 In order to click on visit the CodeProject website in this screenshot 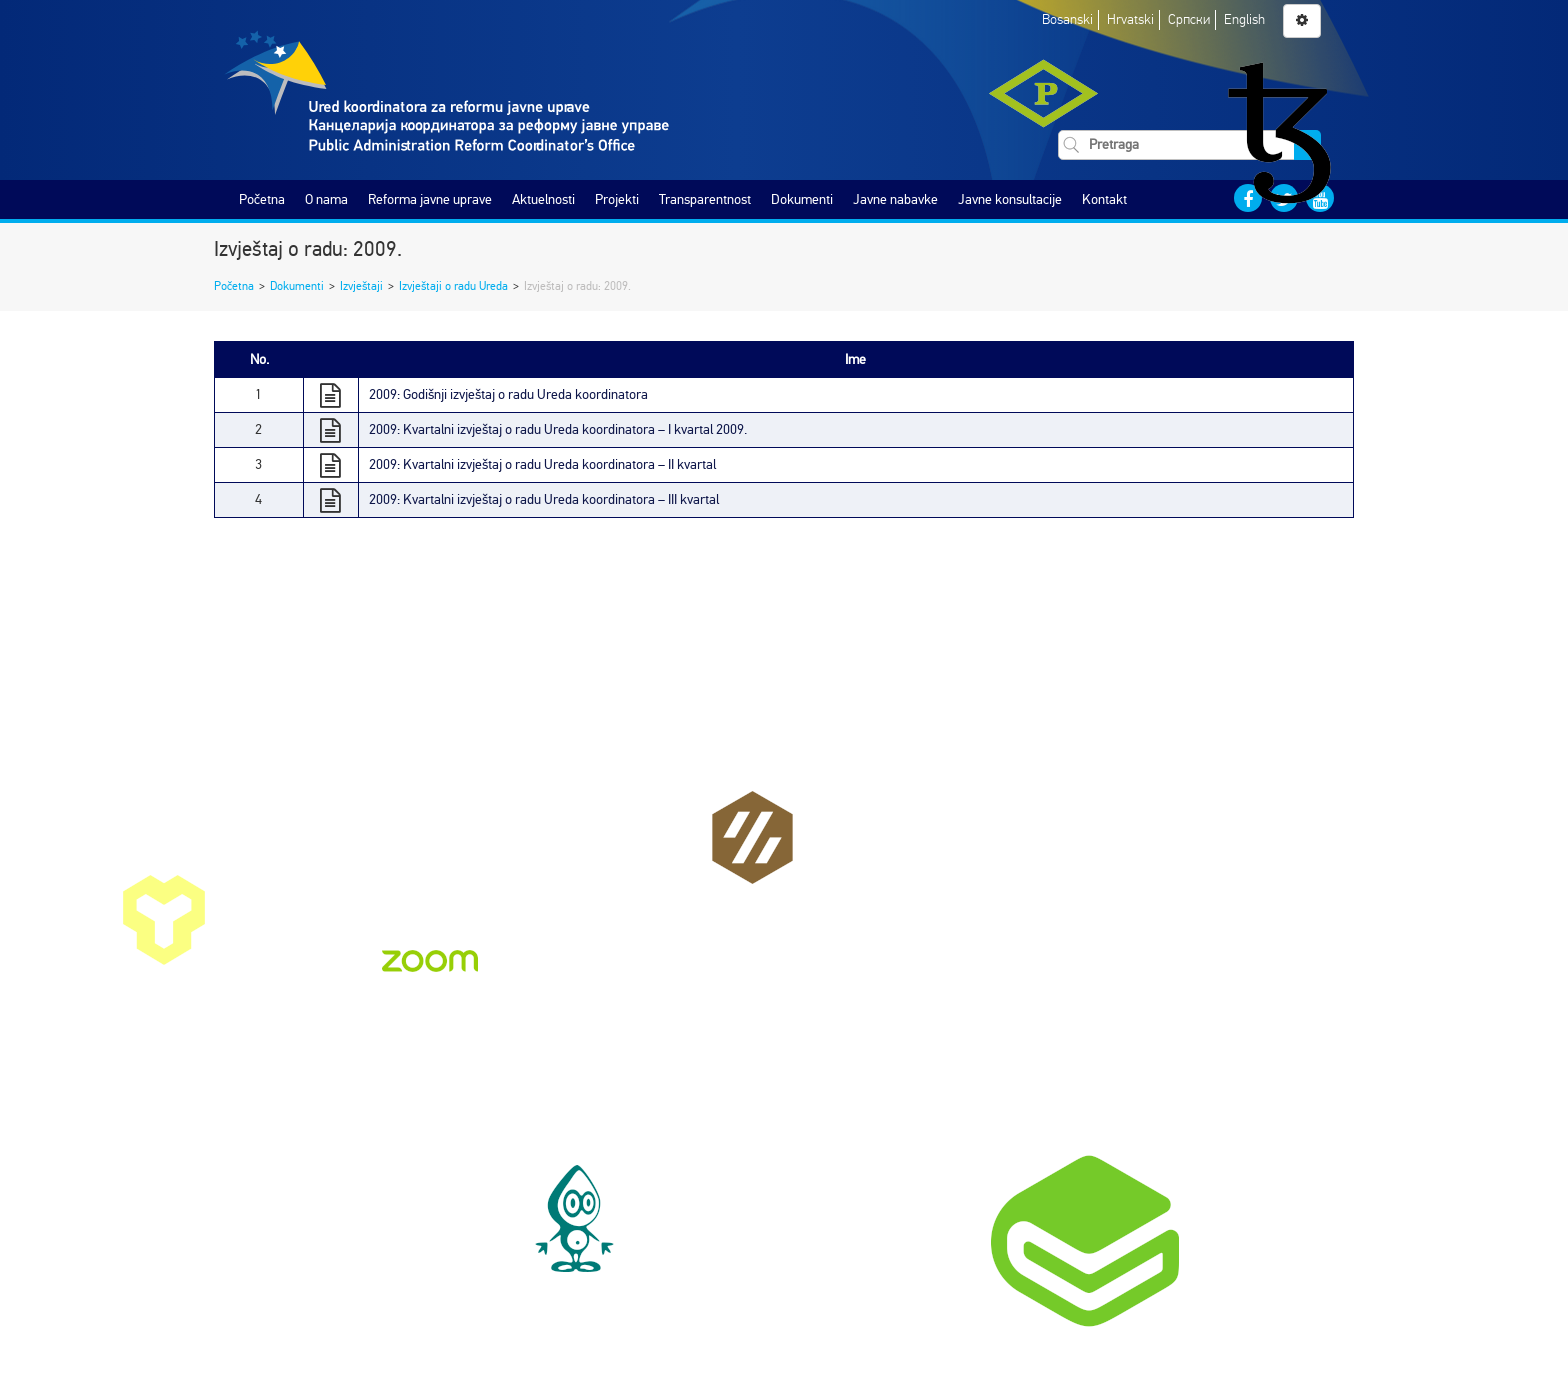, I will do `click(574, 1218)`.